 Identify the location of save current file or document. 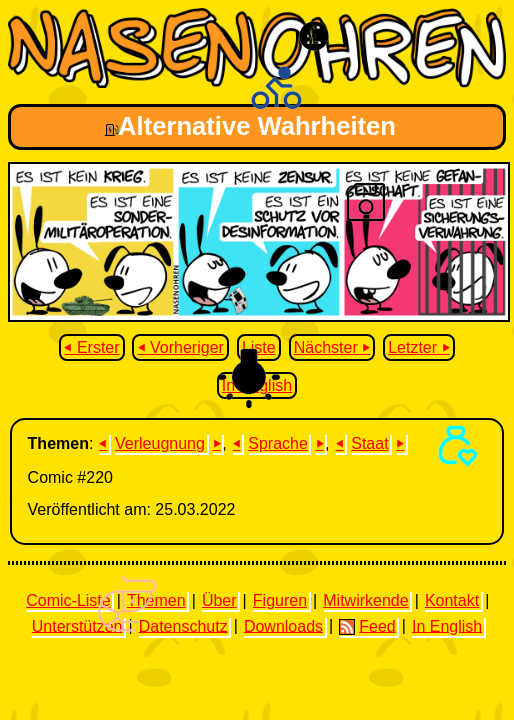
(366, 202).